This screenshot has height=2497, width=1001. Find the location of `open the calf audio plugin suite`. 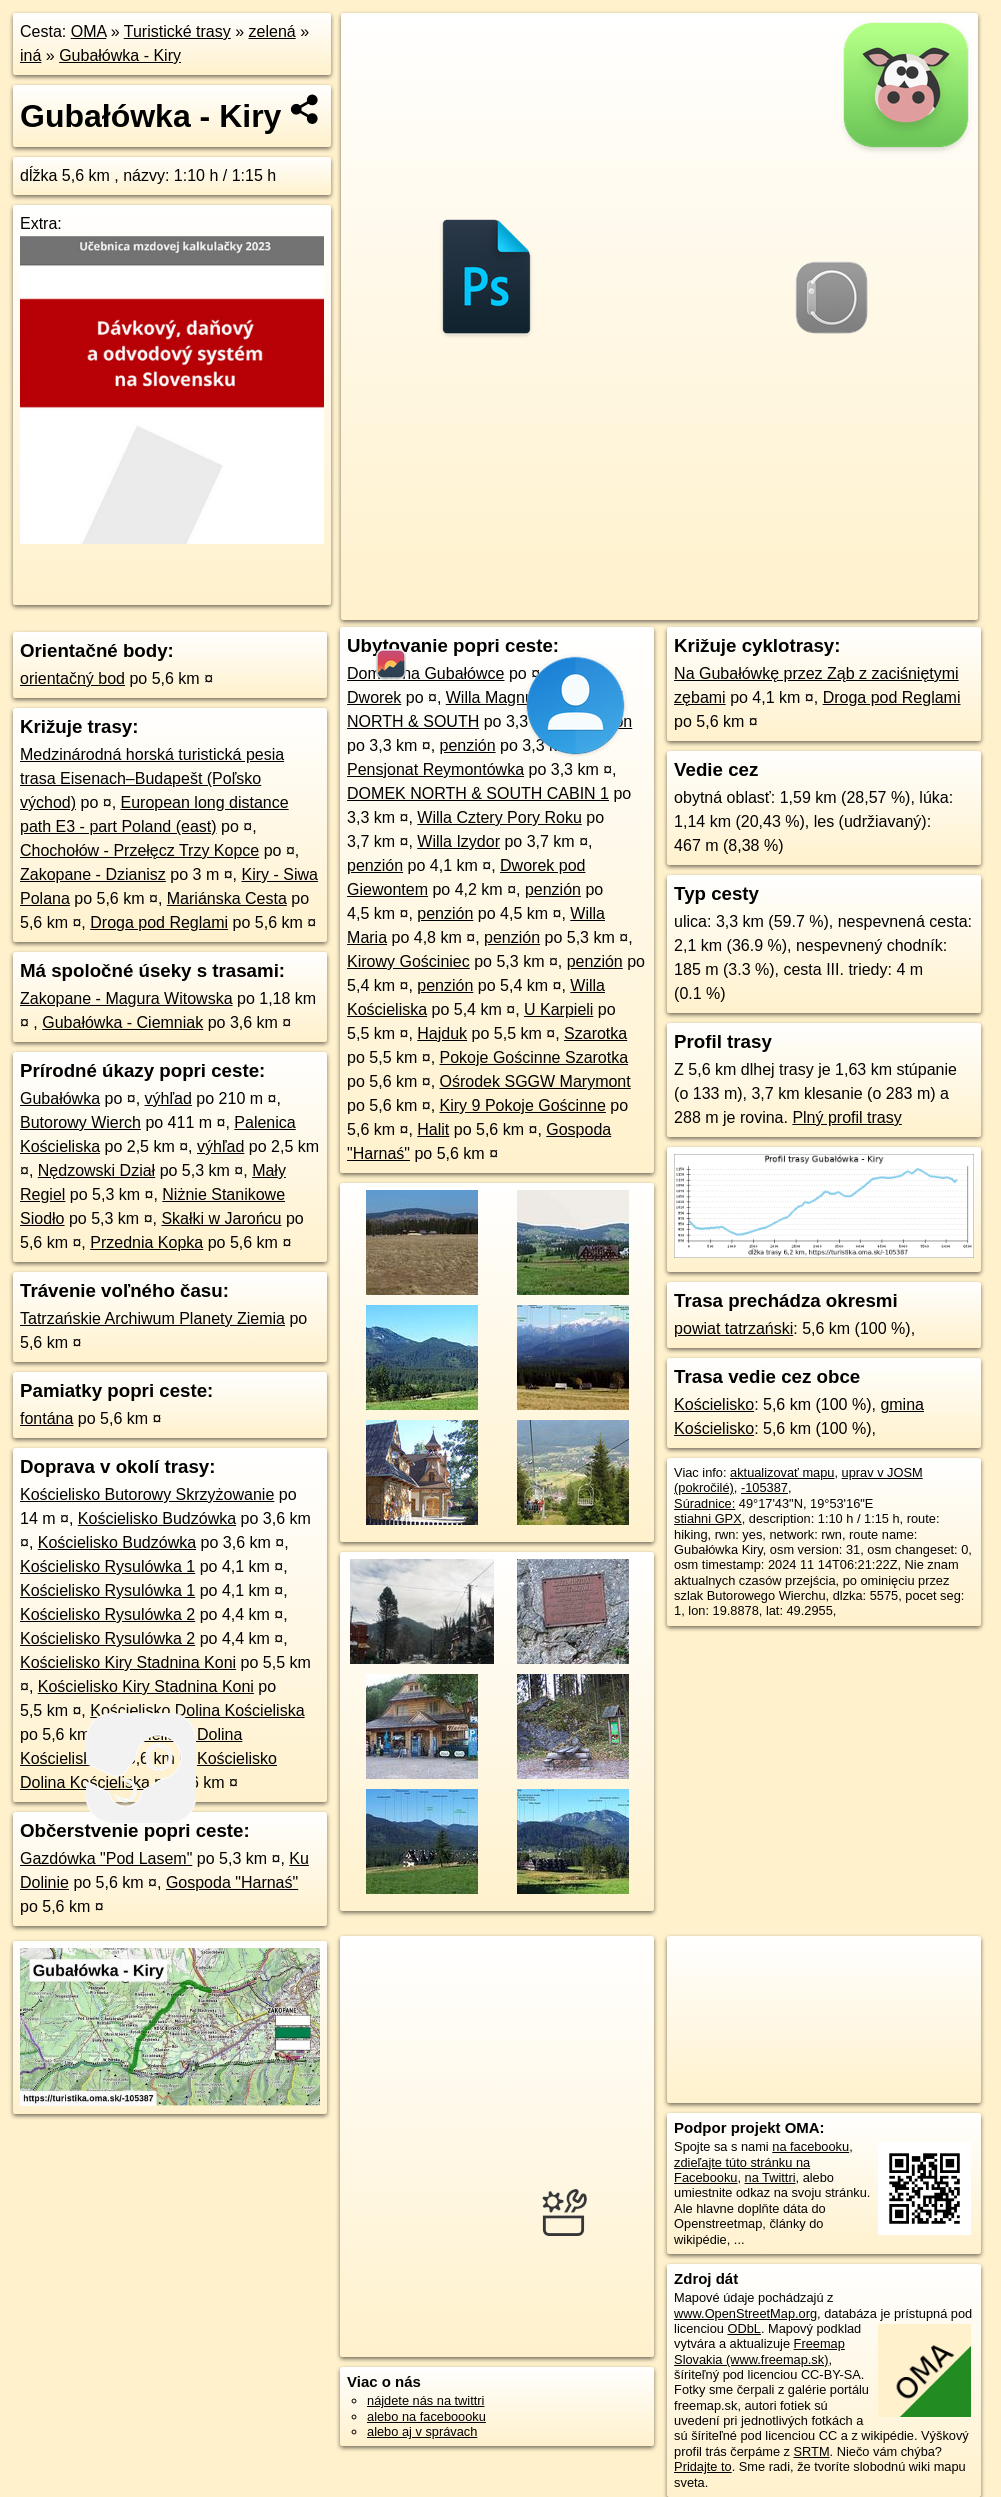

open the calf audio plugin suite is located at coordinates (906, 85).